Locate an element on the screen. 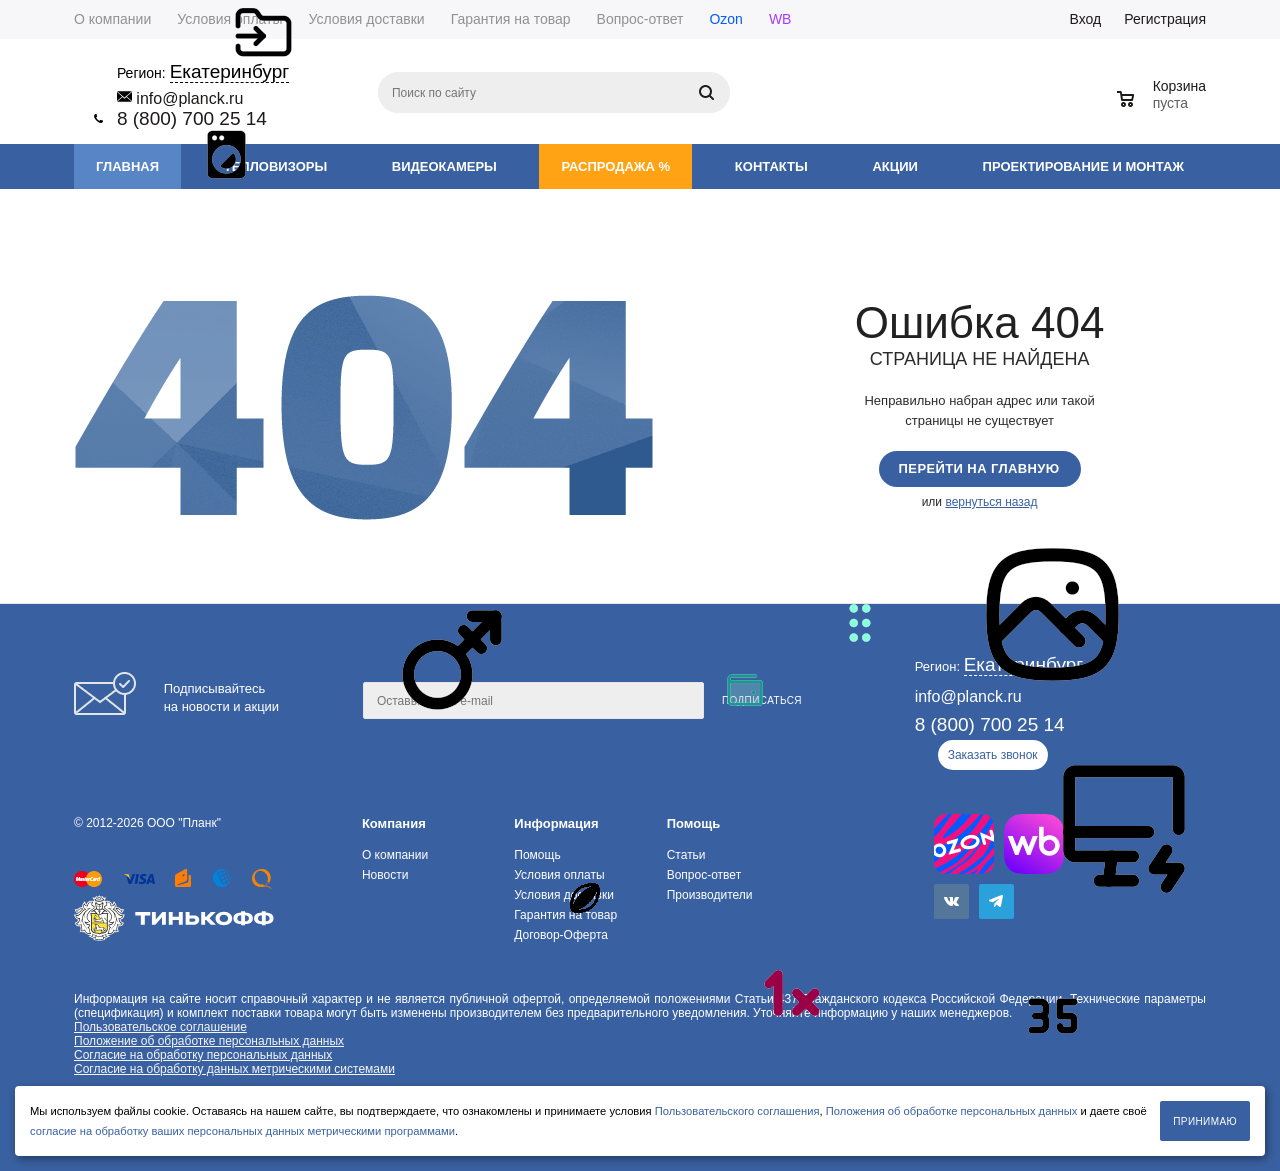  indicates item number 35 in a list or sequence is located at coordinates (1053, 1016).